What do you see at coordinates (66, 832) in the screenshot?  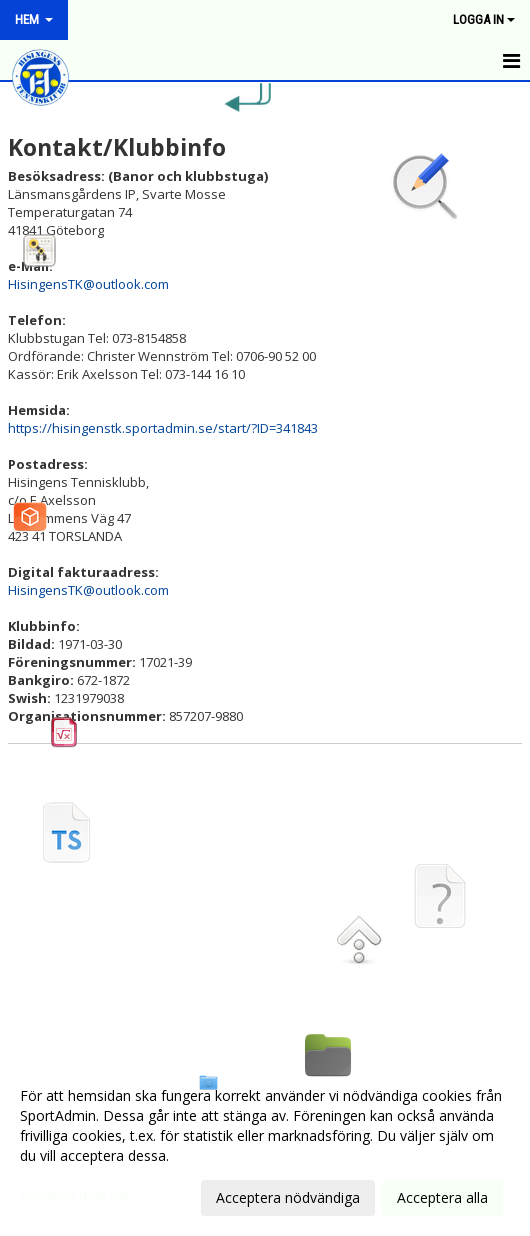 I see `typescript source code file` at bounding box center [66, 832].